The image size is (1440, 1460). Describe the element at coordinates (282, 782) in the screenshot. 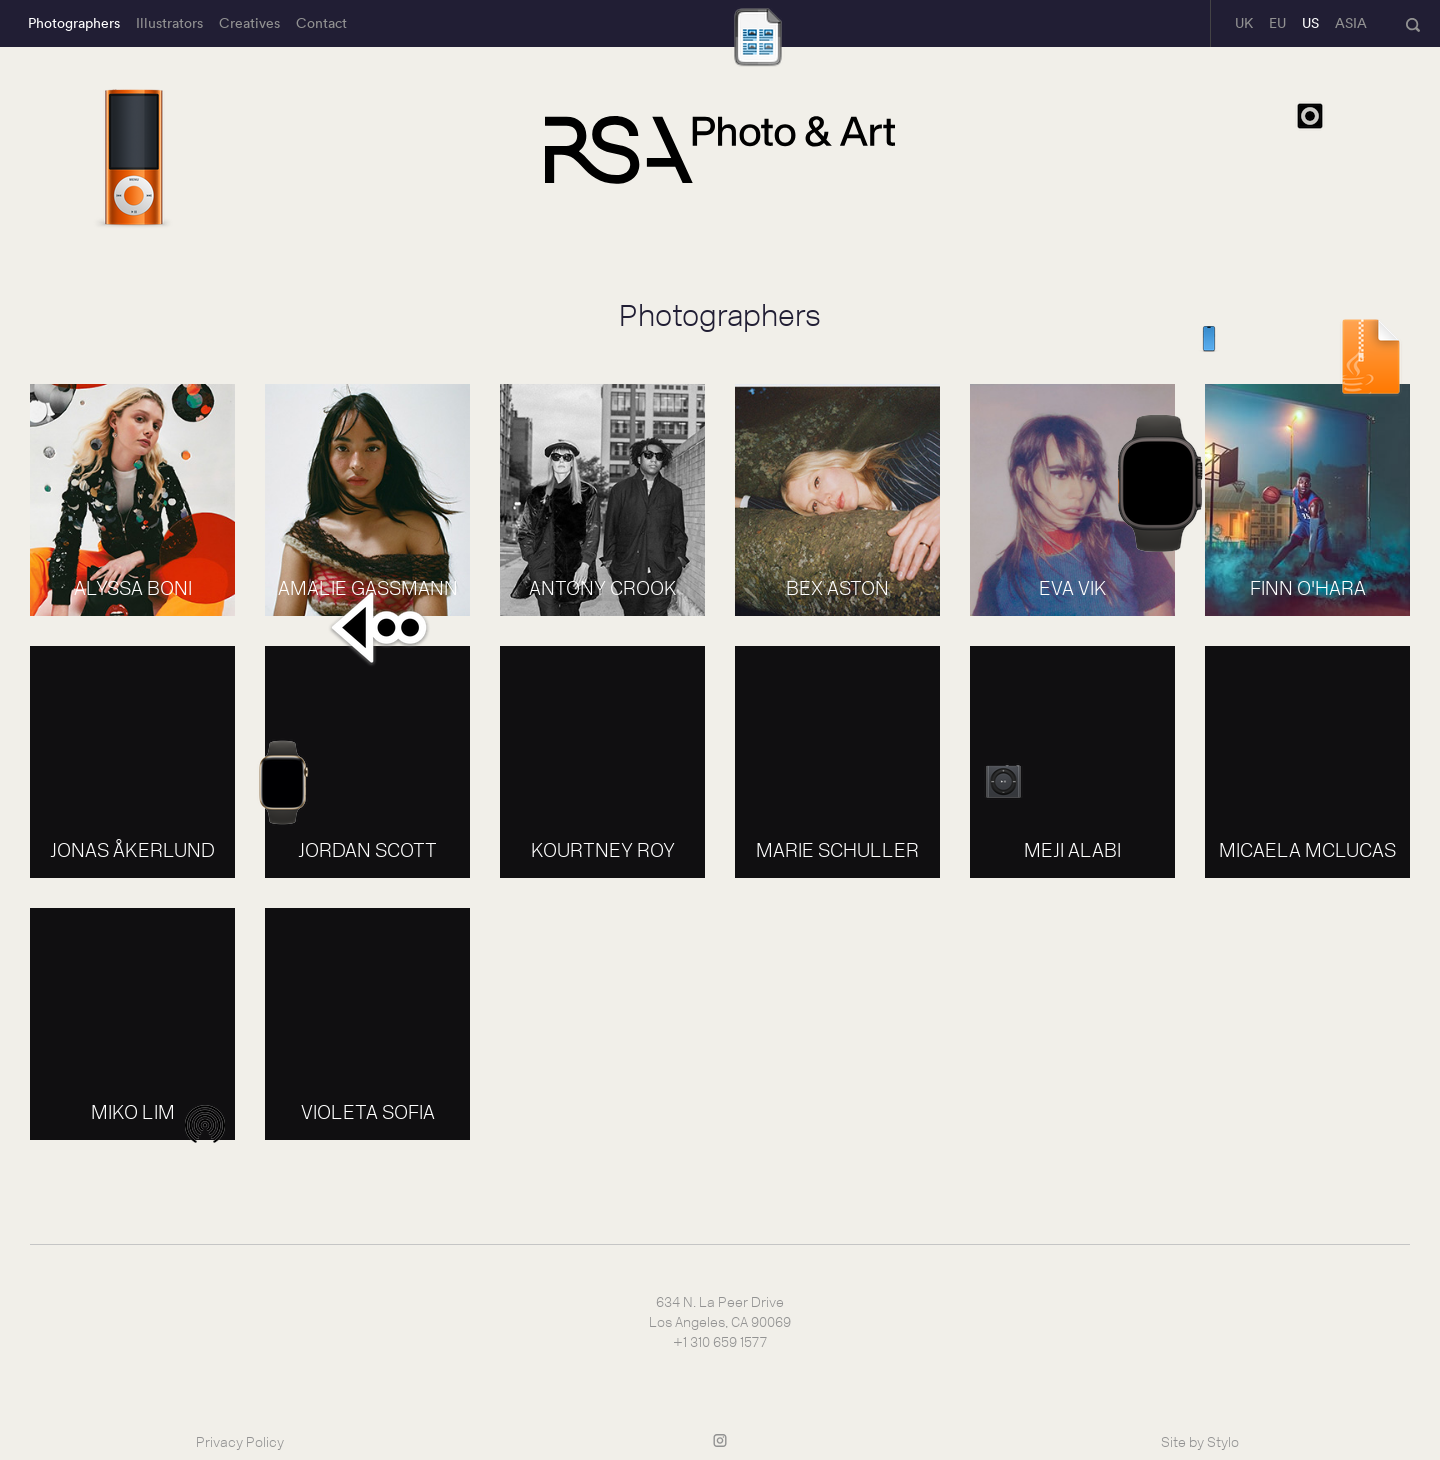

I see `apple watch series 6 device icon` at that location.